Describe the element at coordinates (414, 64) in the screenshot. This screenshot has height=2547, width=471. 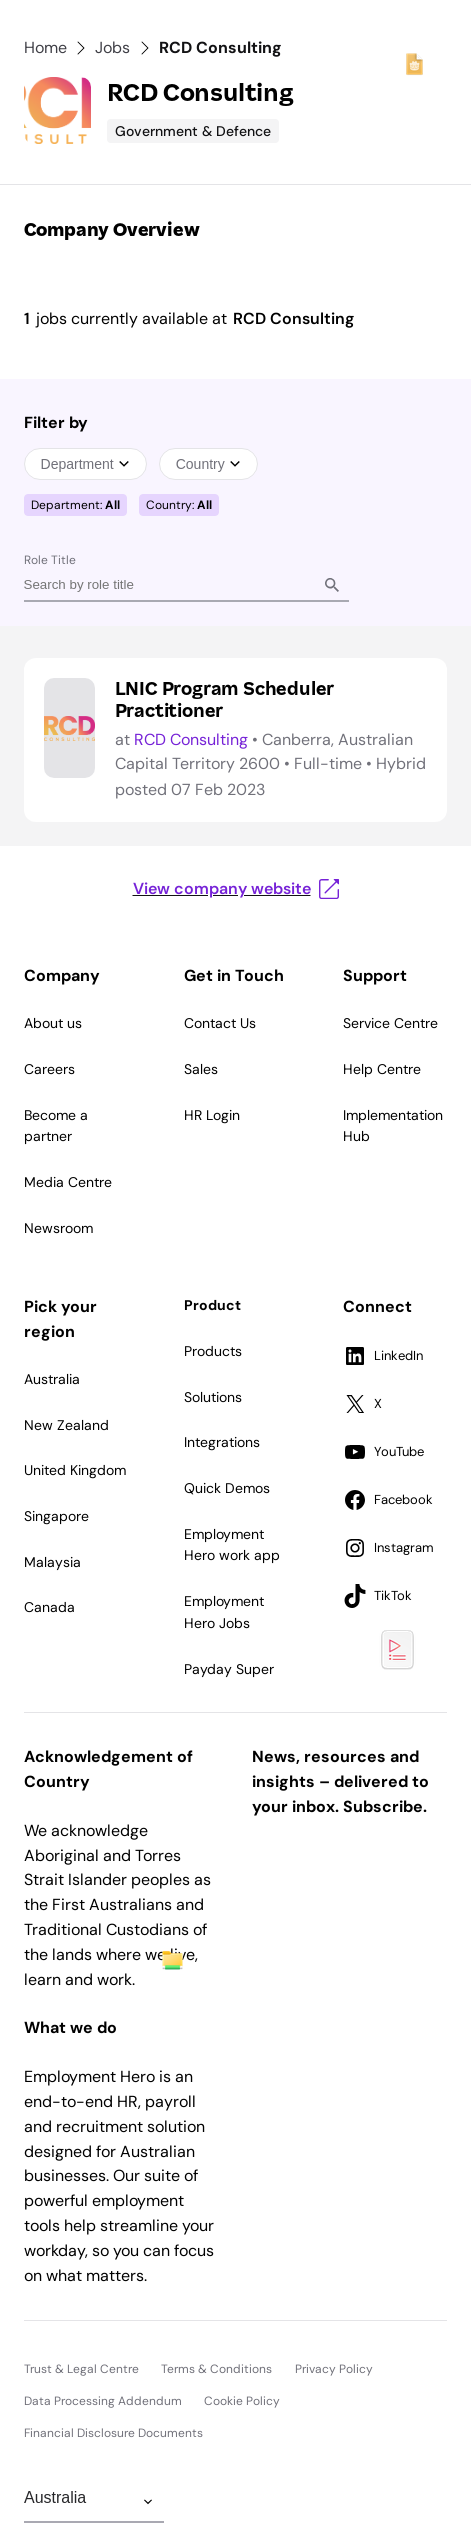
I see `godot engine resource file` at that location.